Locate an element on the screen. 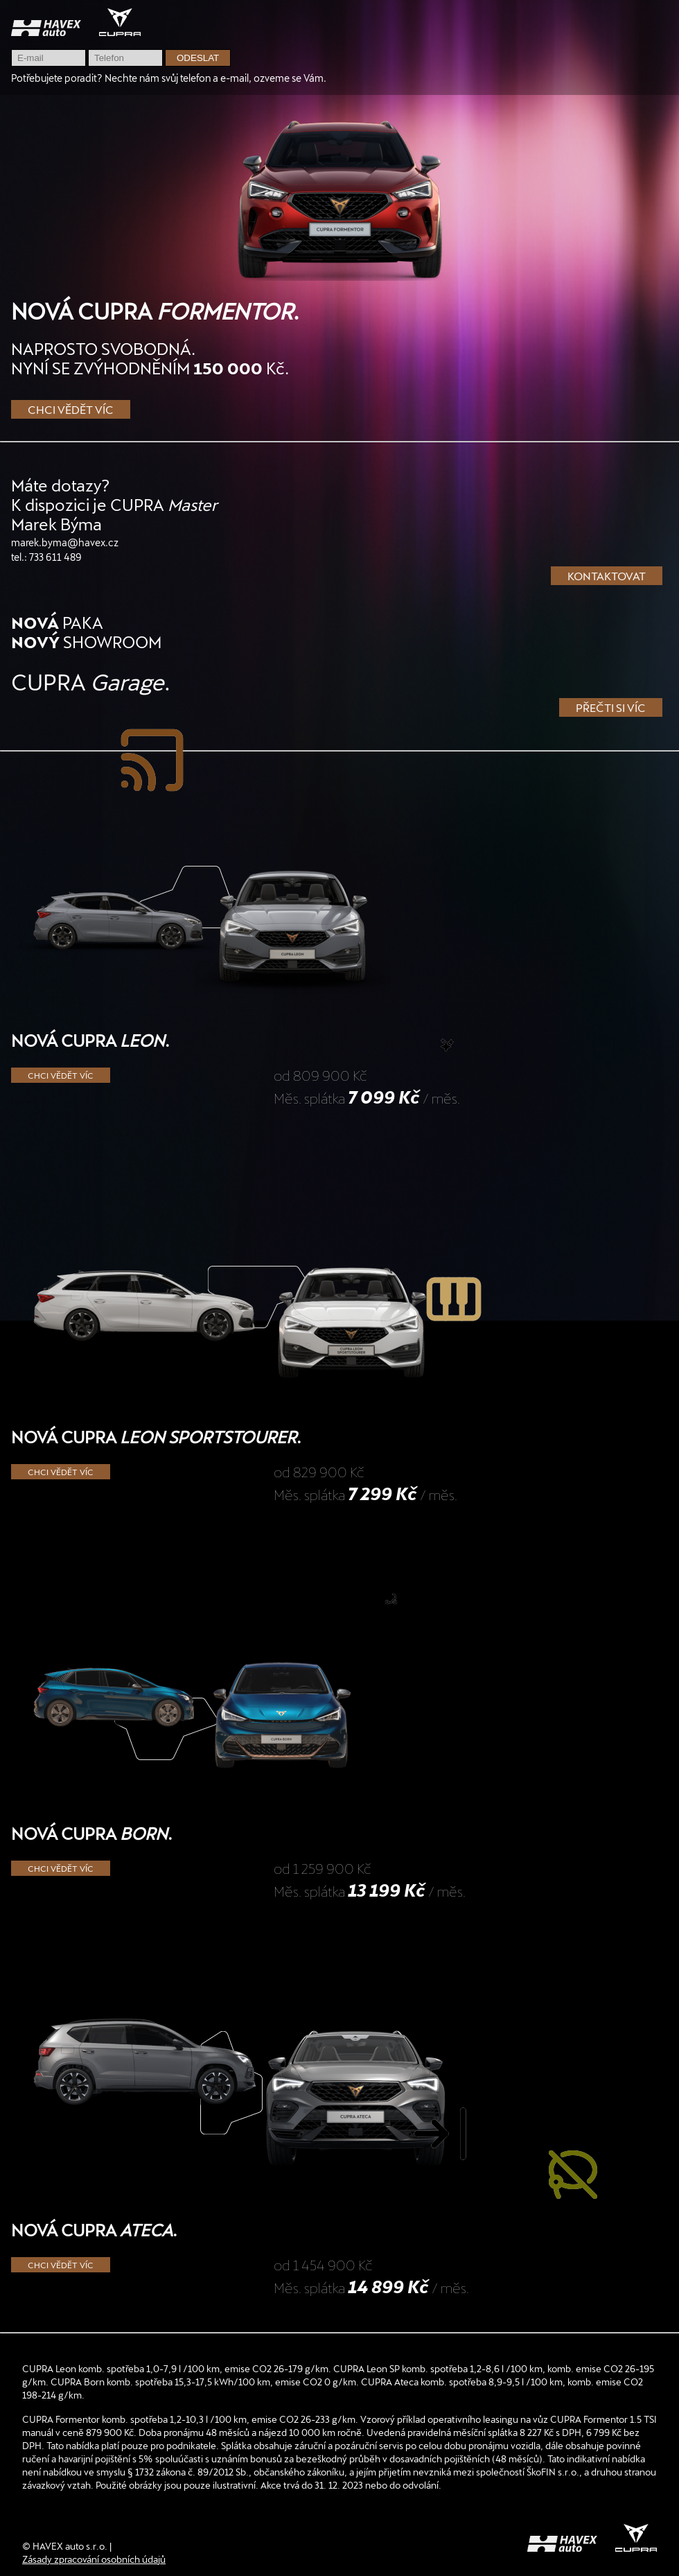 The image size is (679, 2576). cast media to a nearby device is located at coordinates (152, 760).